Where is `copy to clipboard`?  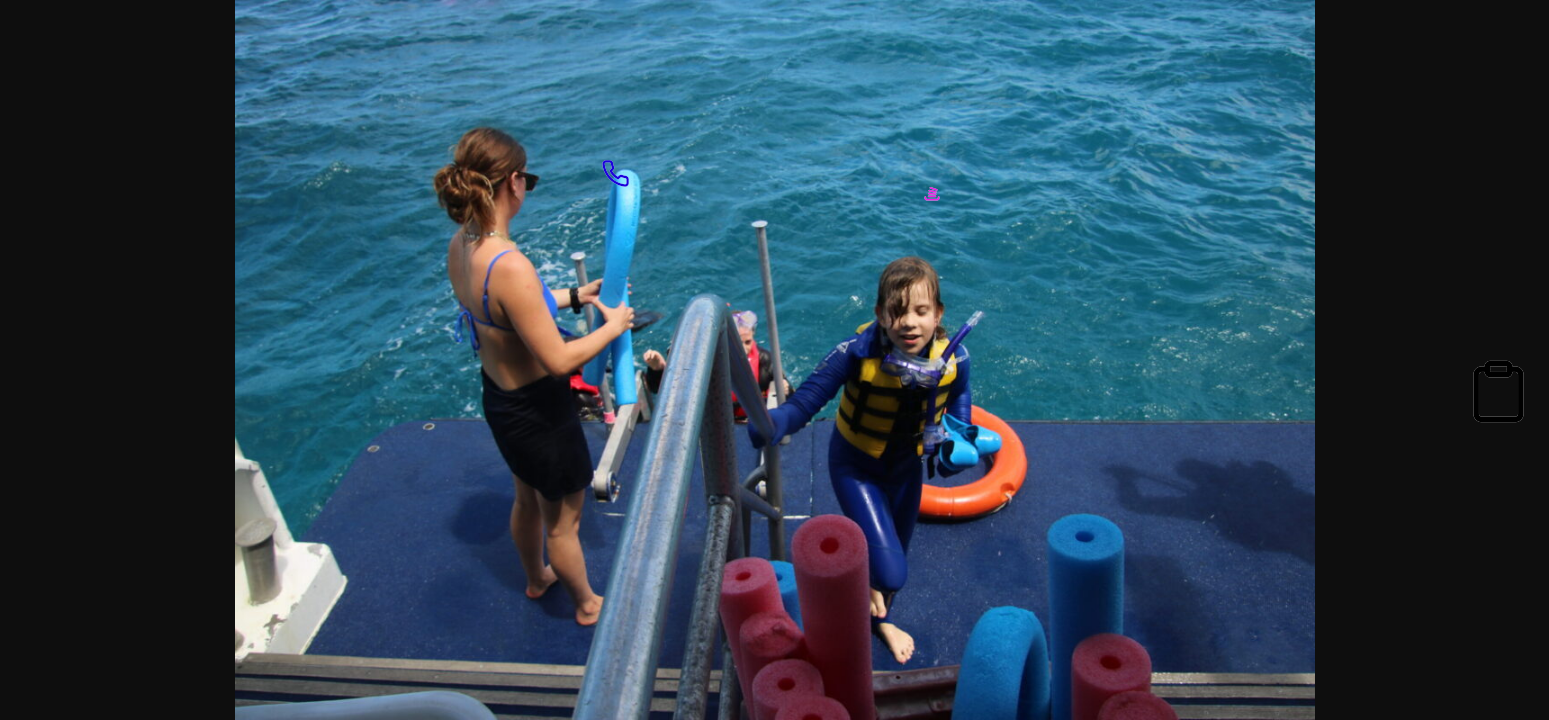 copy to clipboard is located at coordinates (1498, 391).